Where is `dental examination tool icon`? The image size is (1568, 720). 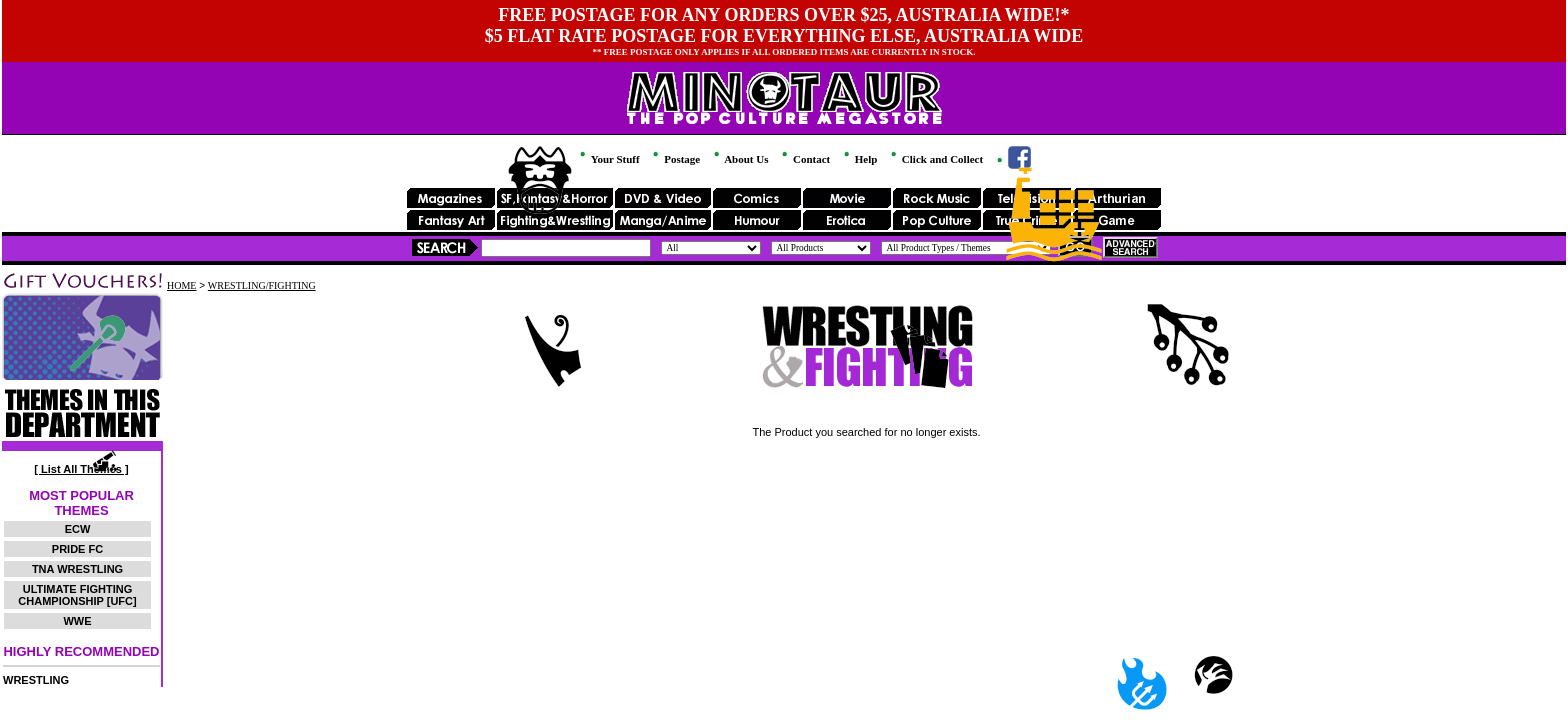
dental examination tool icon is located at coordinates (98, 343).